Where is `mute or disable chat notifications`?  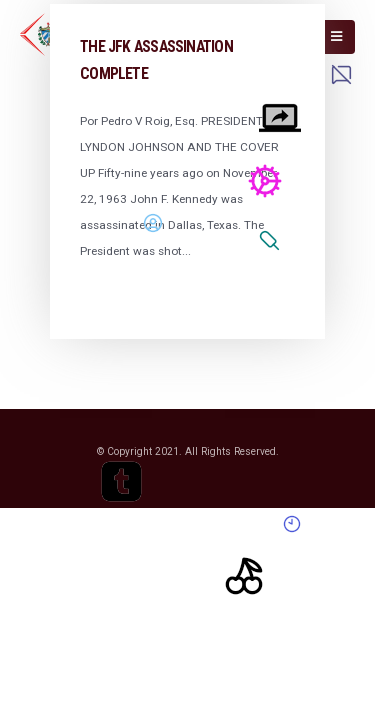 mute or disable chat notifications is located at coordinates (341, 74).